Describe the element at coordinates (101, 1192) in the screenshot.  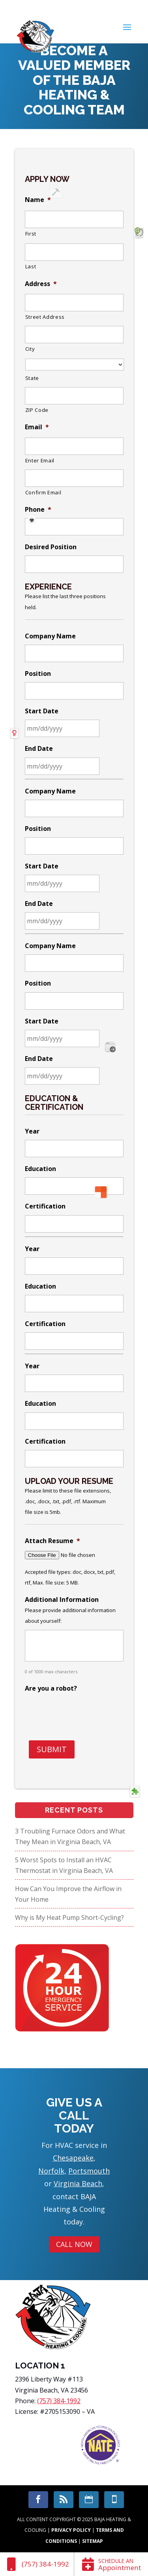
I see `switch to the bottom-left workspace` at that location.